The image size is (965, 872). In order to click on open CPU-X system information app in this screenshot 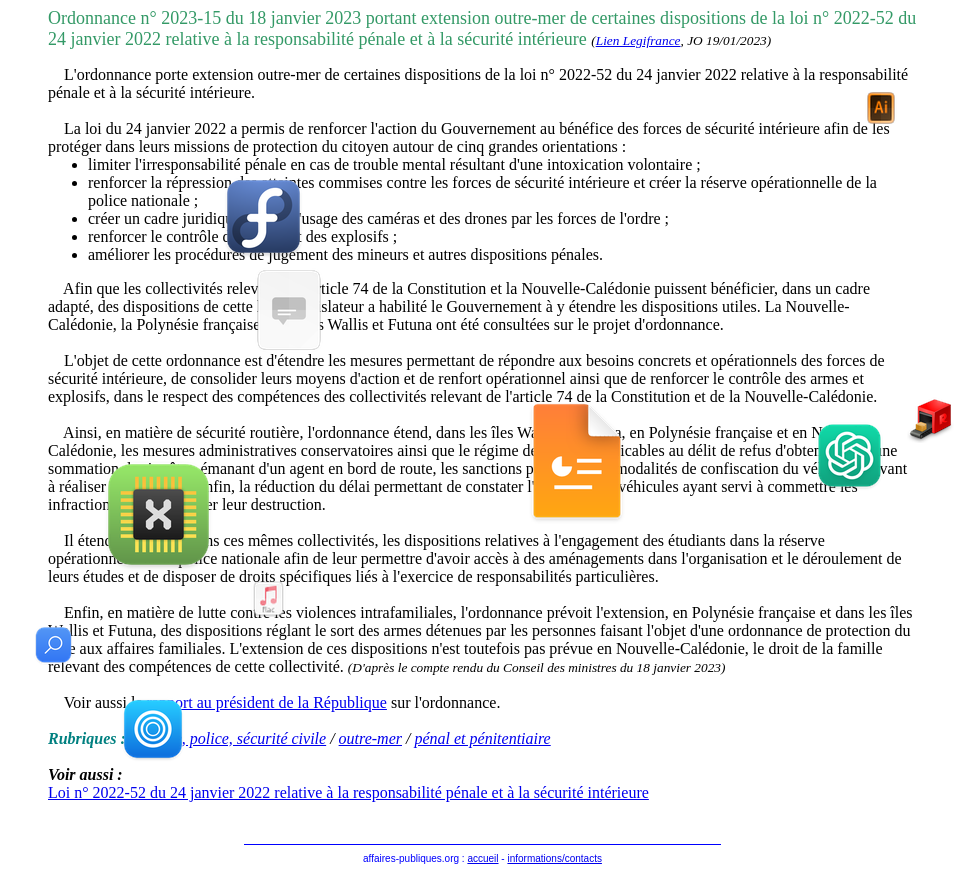, I will do `click(158, 514)`.